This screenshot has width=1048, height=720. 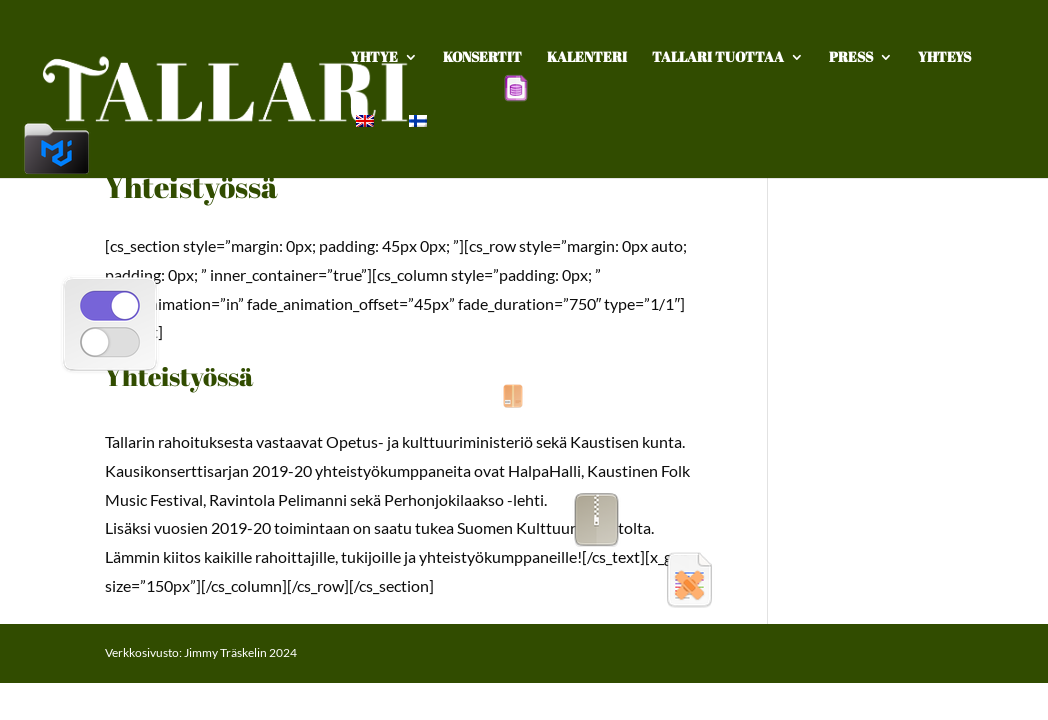 I want to click on open archive manager application, so click(x=596, y=519).